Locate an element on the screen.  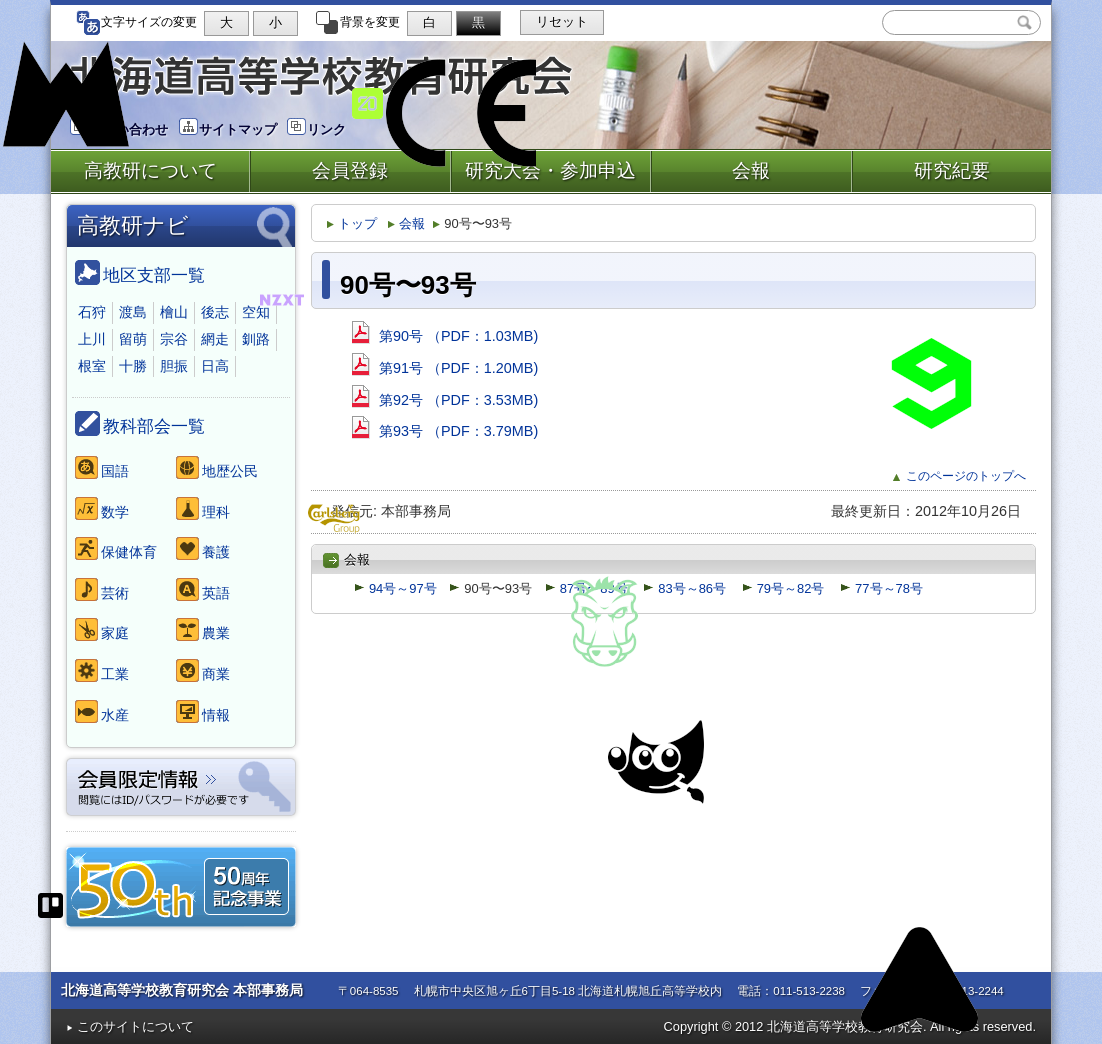
open trello app is located at coordinates (50, 905).